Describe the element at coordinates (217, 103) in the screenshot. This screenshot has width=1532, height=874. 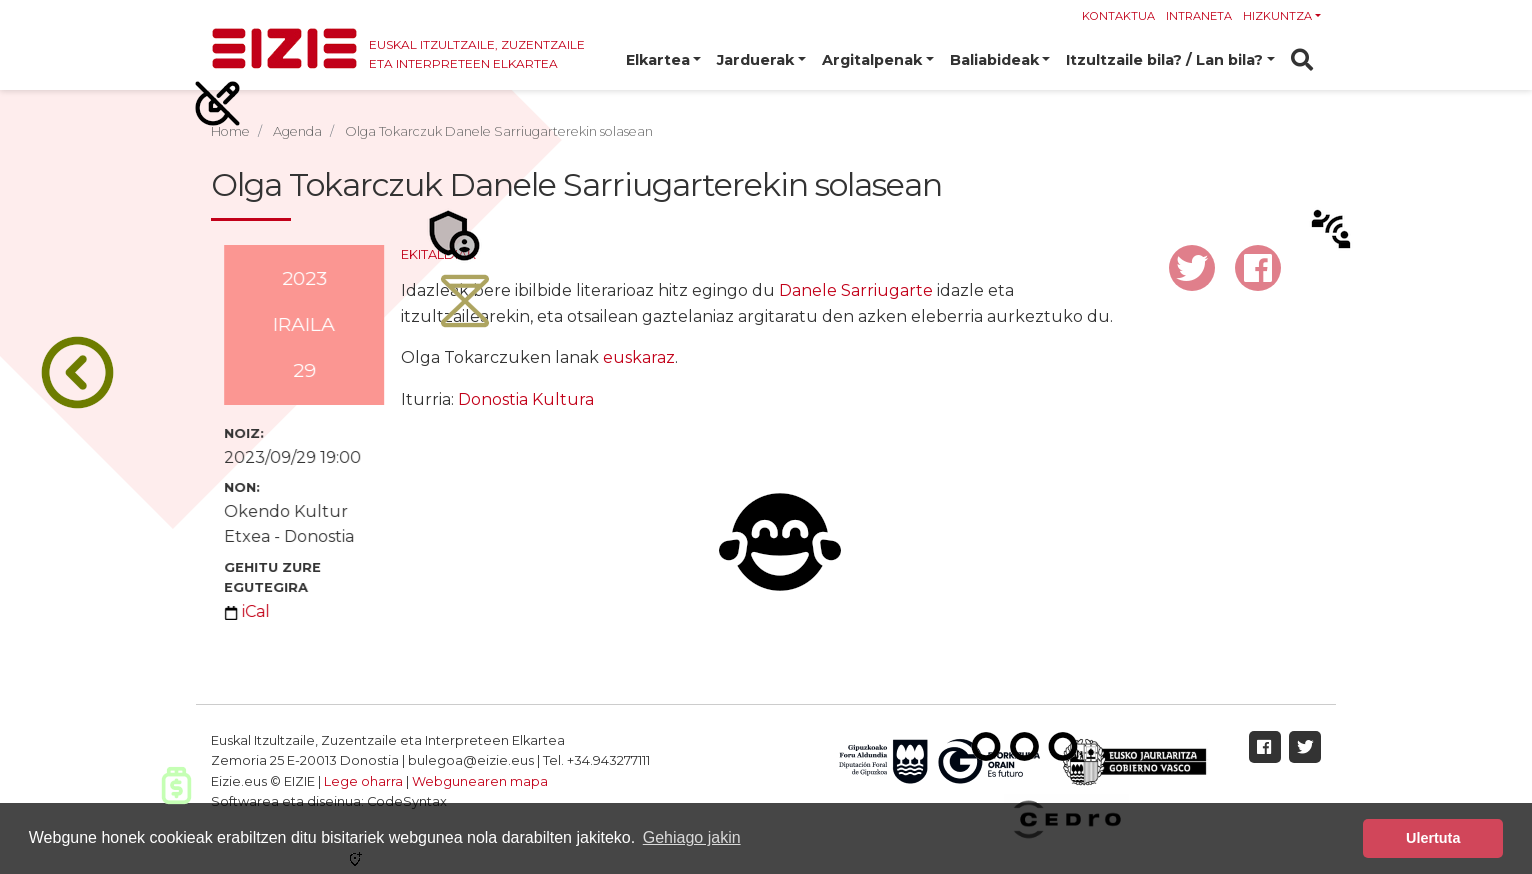
I see `editing is disabled or unavailable` at that location.